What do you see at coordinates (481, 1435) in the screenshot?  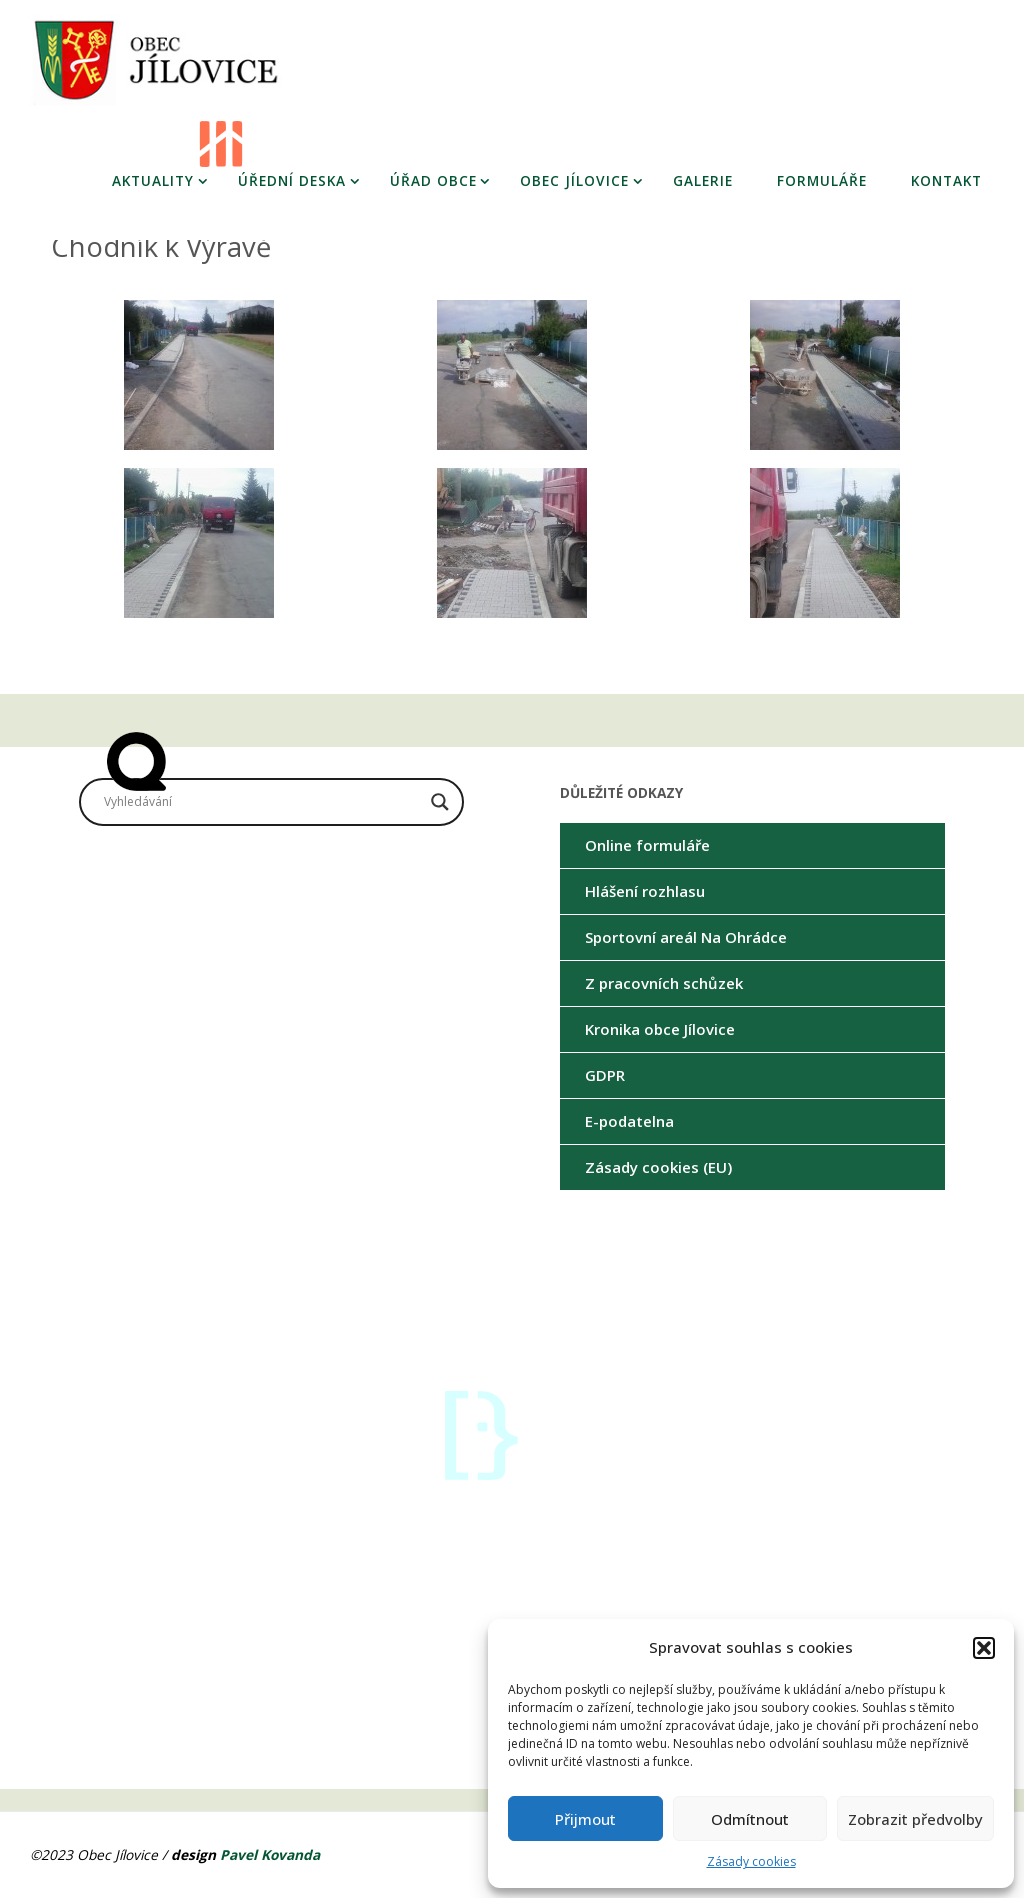 I see `super user community logo` at bounding box center [481, 1435].